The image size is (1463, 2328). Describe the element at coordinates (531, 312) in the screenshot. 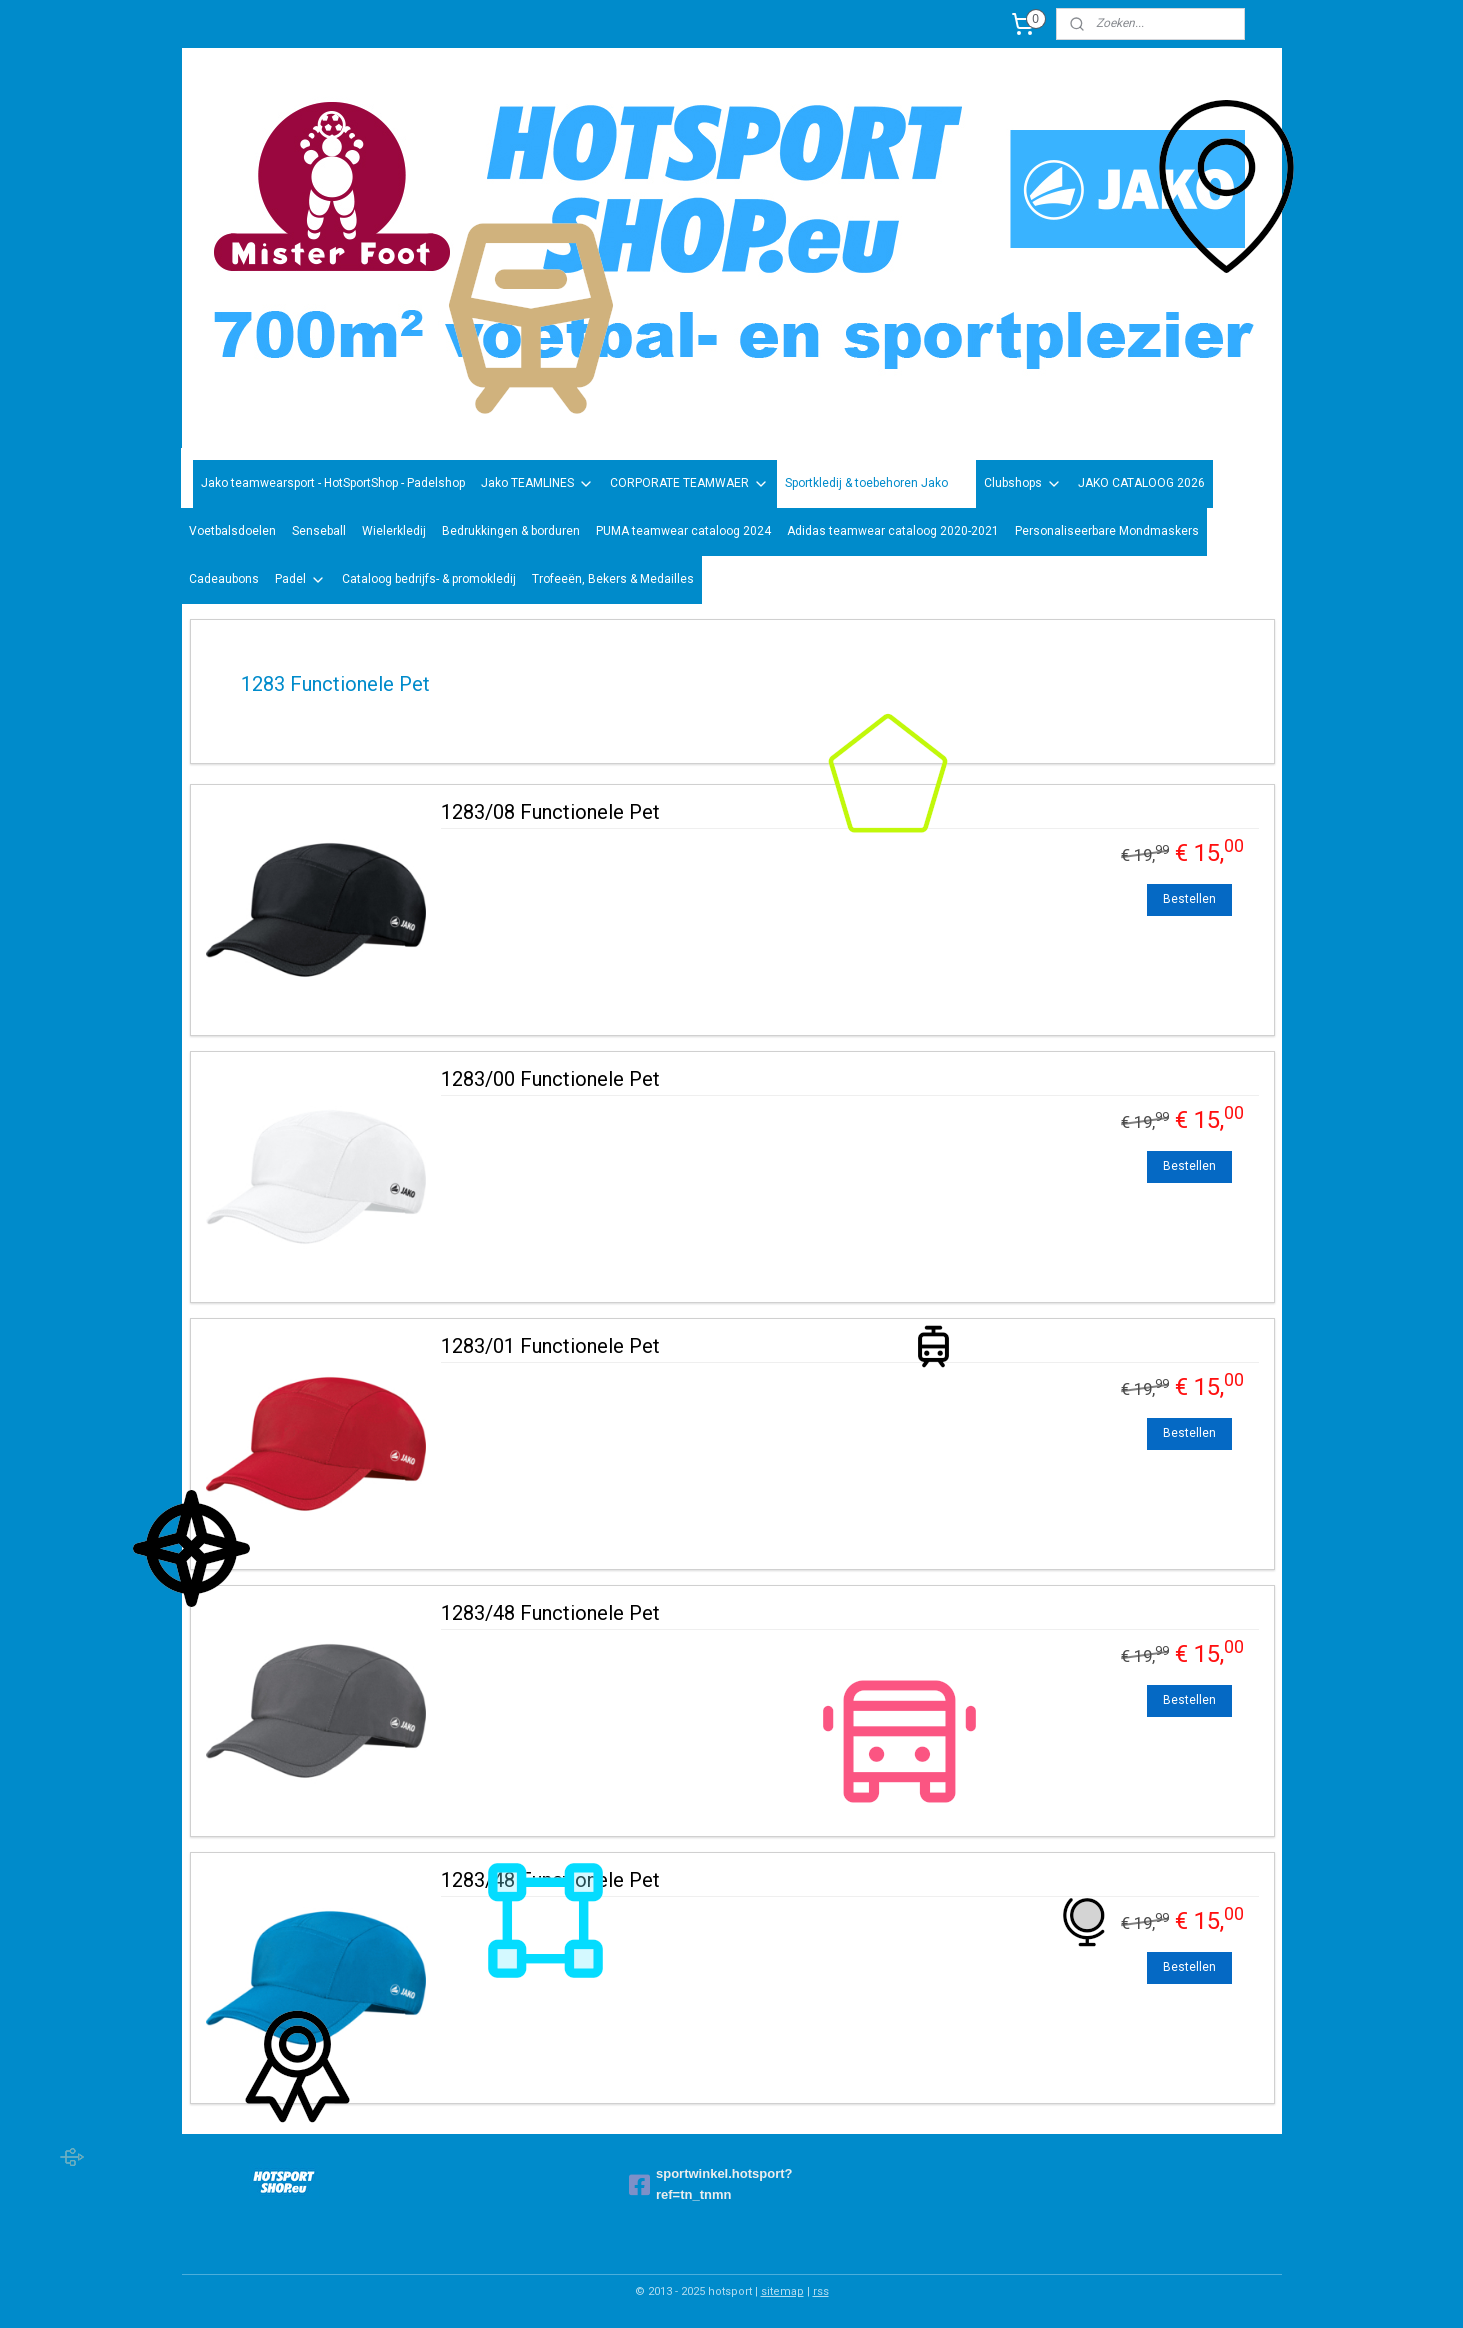

I see `access regional train schedules` at that location.